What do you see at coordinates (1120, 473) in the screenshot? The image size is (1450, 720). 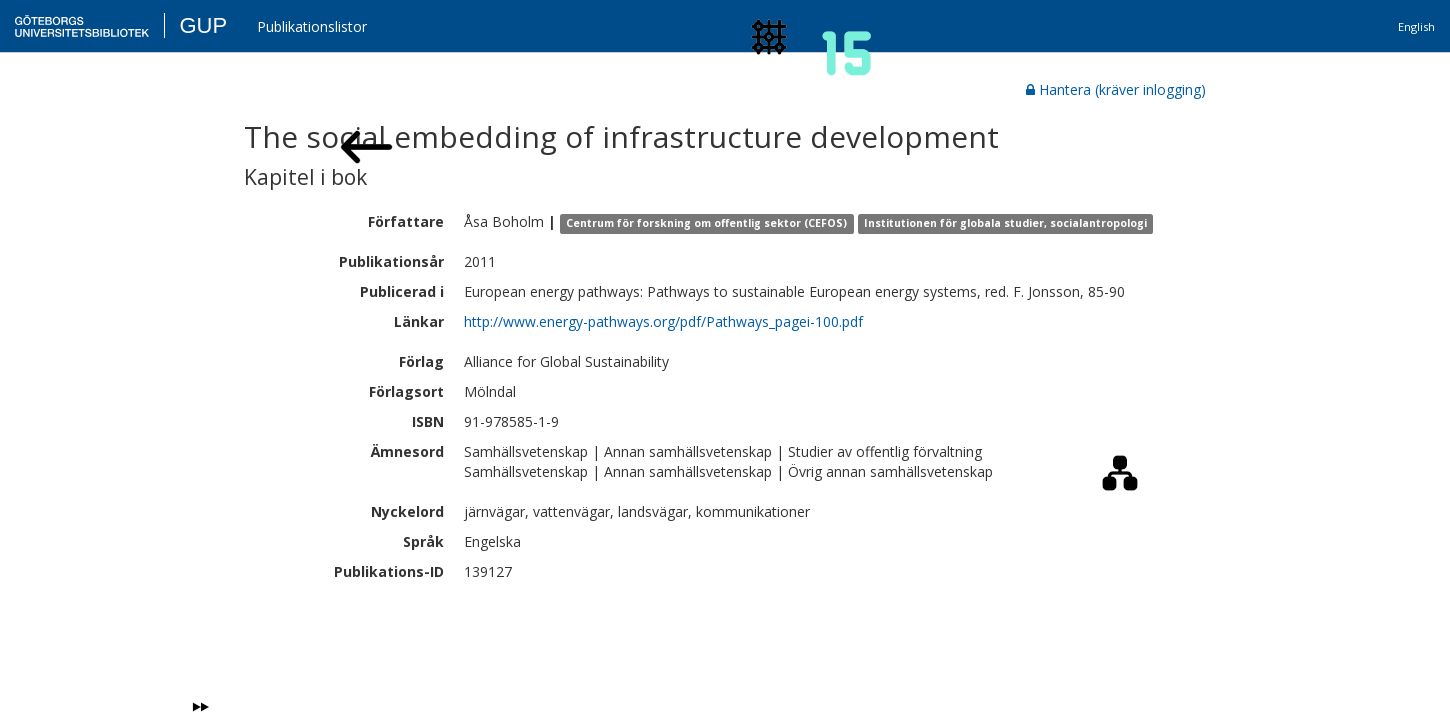 I see `view organizational hierarchy or structure` at bounding box center [1120, 473].